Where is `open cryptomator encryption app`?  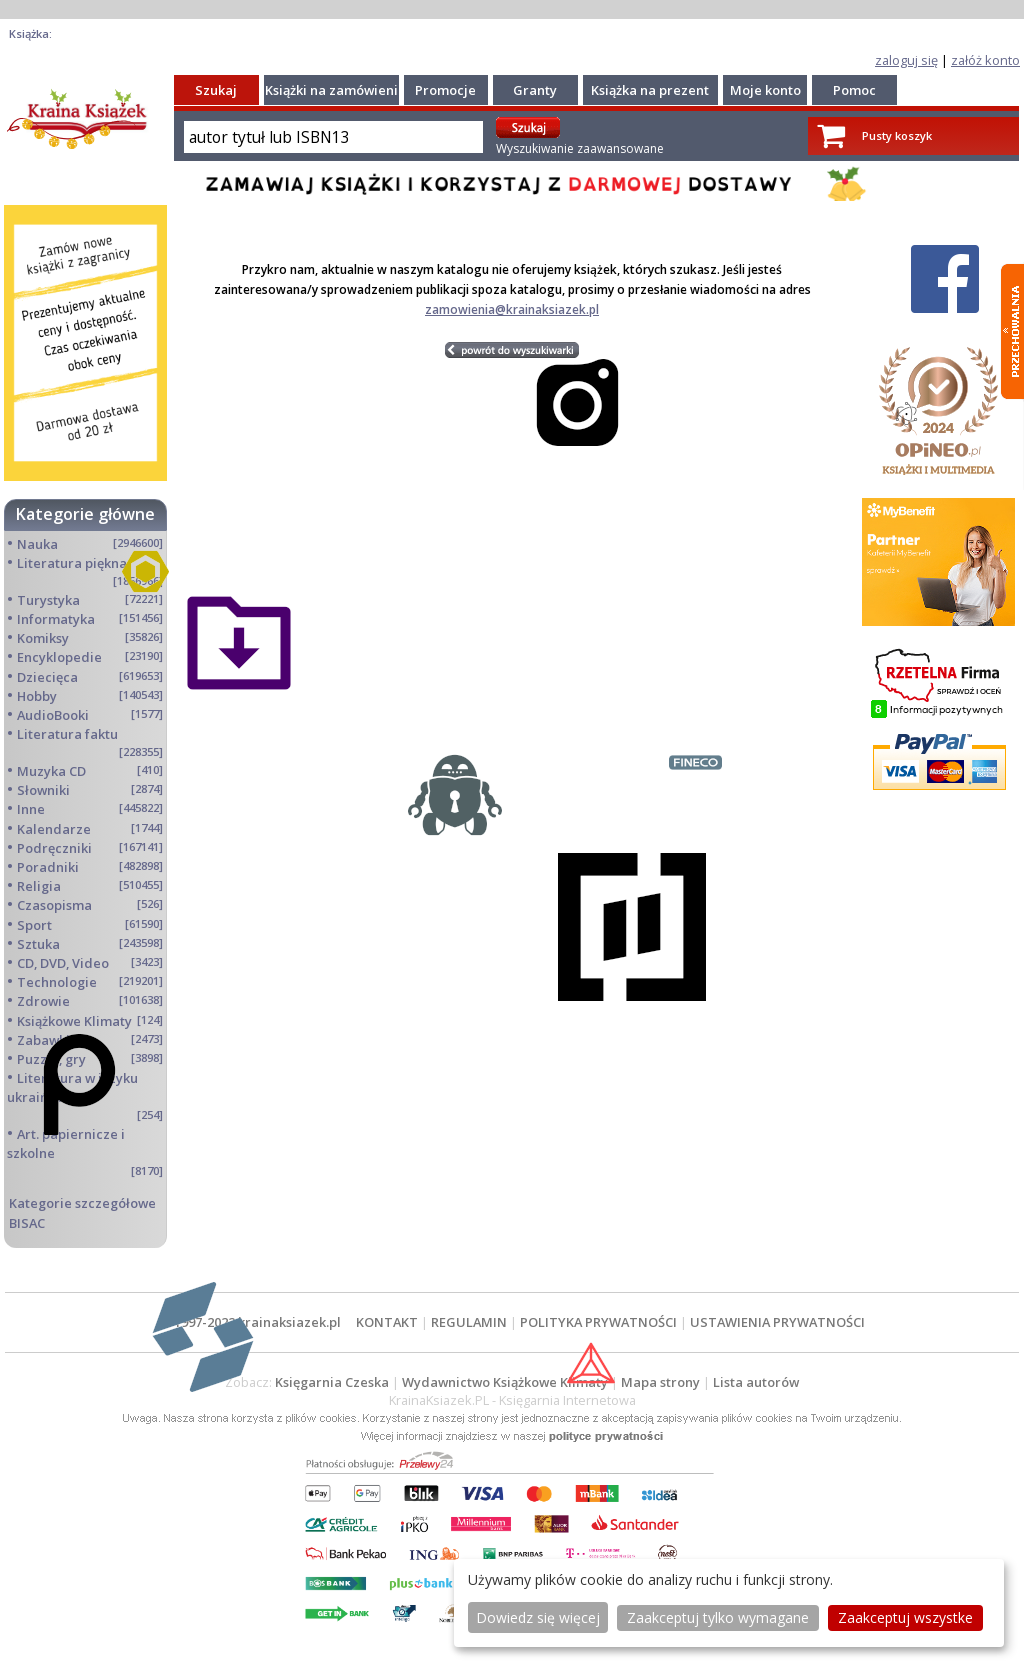 open cryptomator encryption app is located at coordinates (455, 795).